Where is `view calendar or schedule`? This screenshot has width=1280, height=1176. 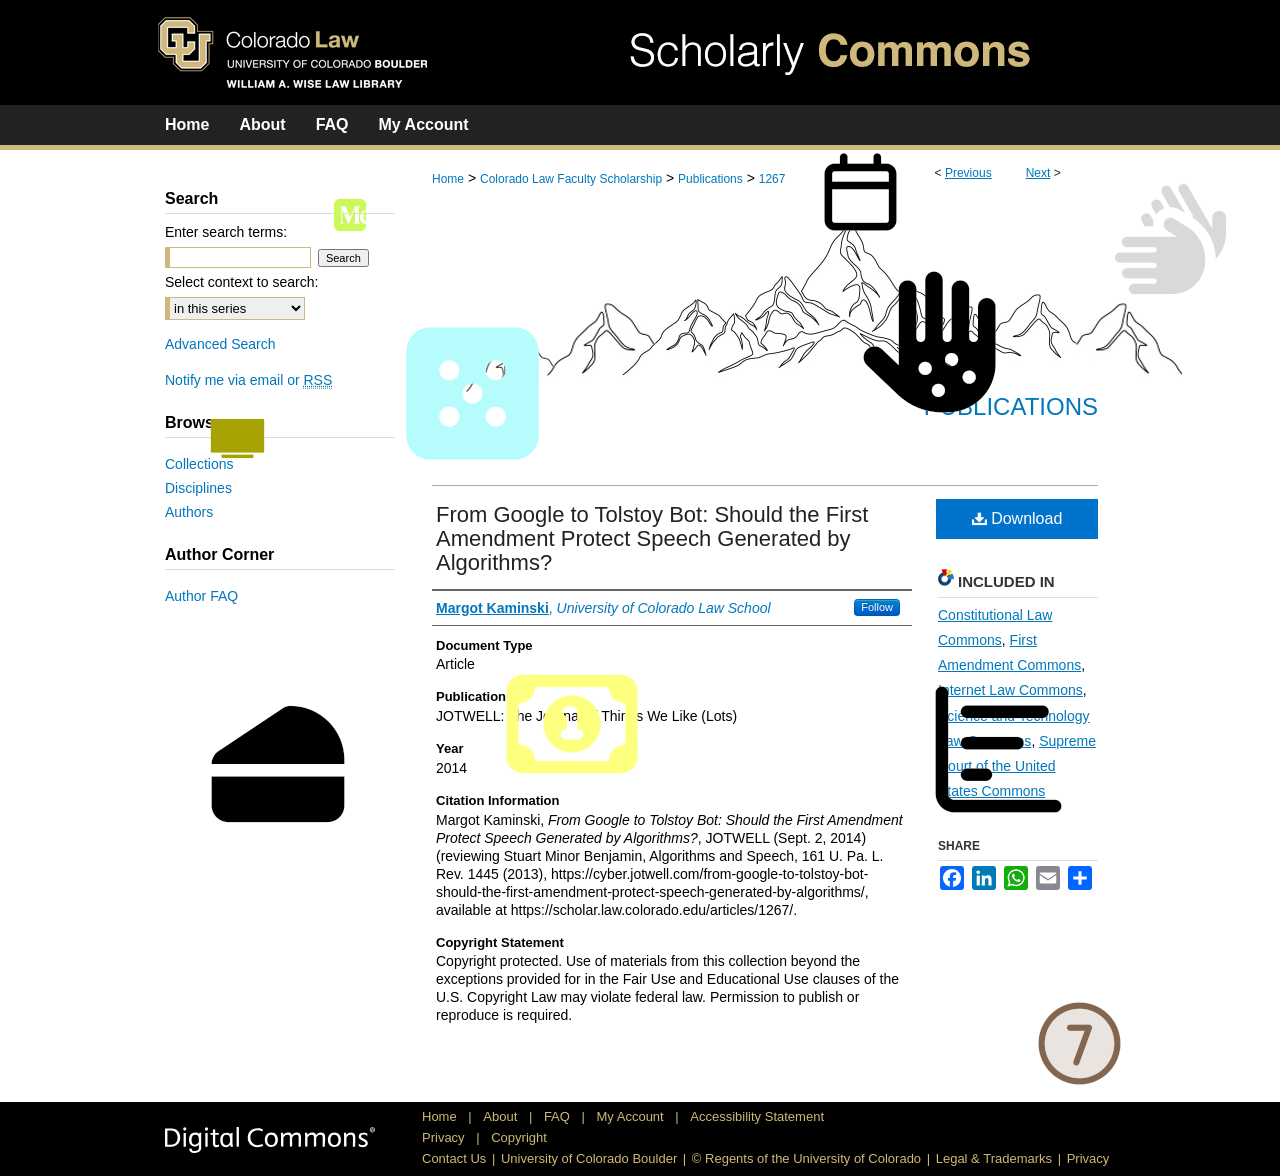 view calendar or schedule is located at coordinates (860, 194).